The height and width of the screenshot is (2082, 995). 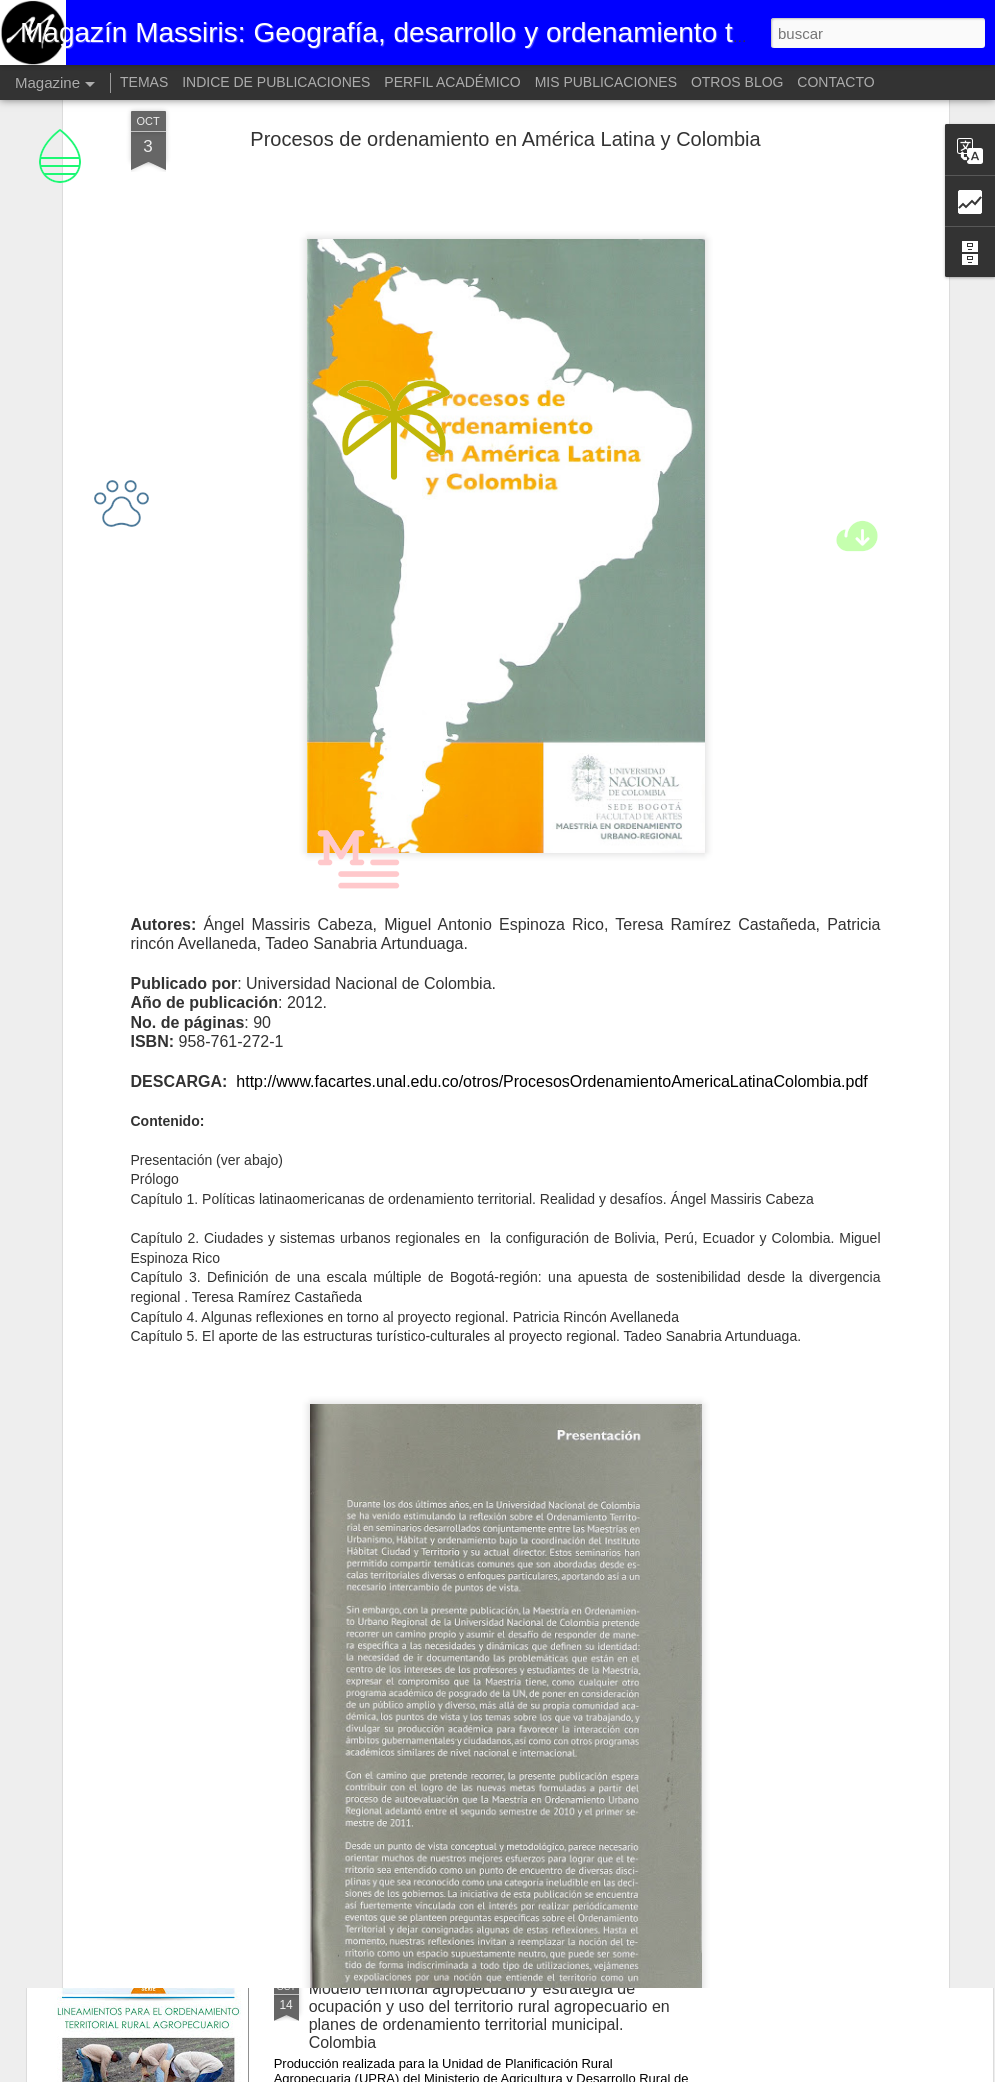 I want to click on access pet-related features or settings, so click(x=121, y=503).